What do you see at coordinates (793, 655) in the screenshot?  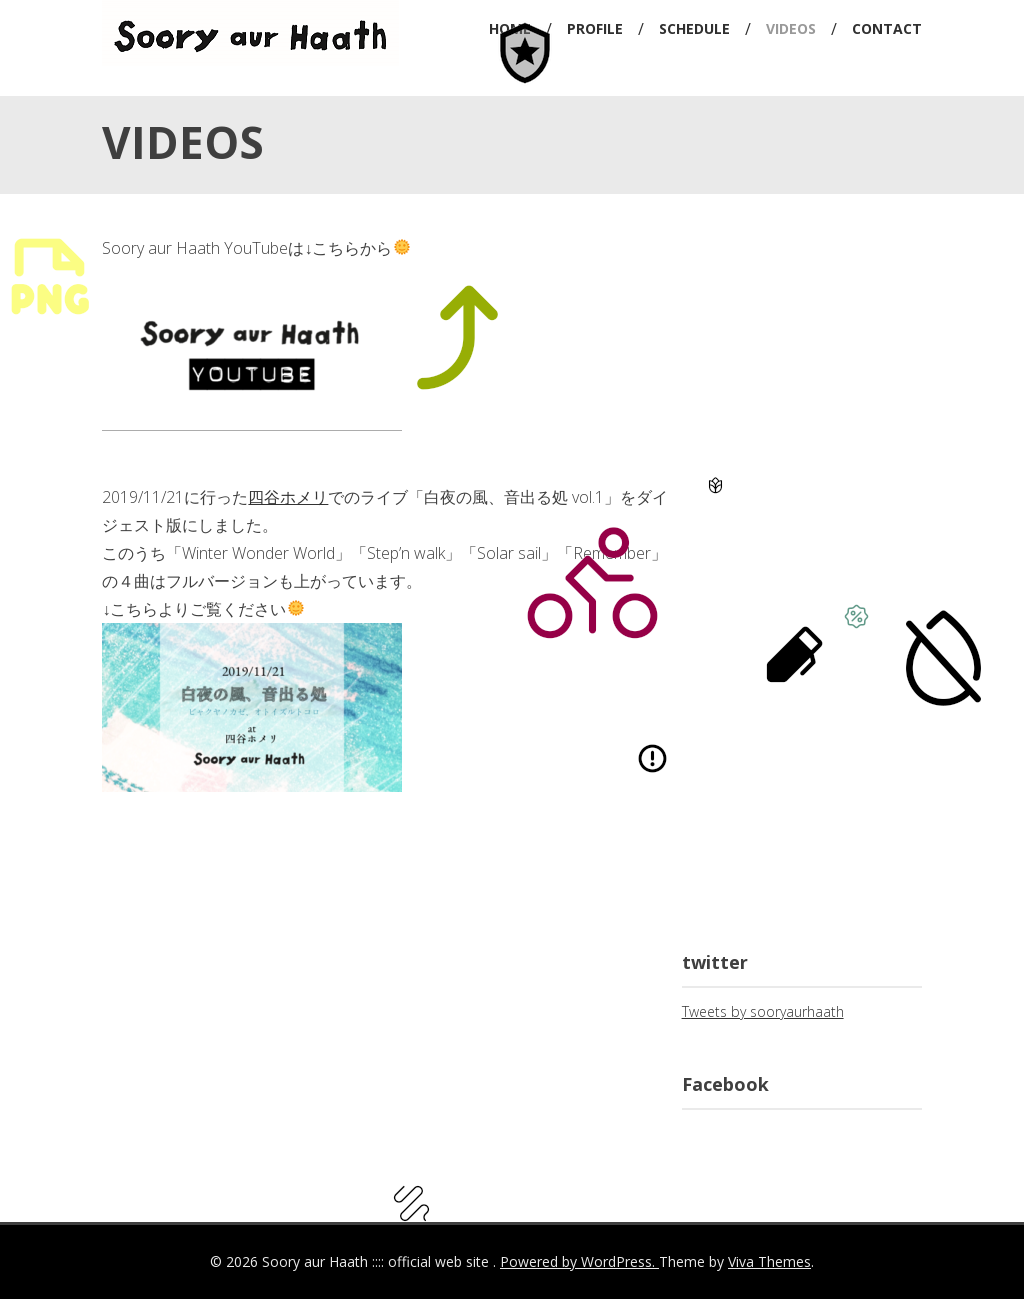 I see `edit or modify content` at bounding box center [793, 655].